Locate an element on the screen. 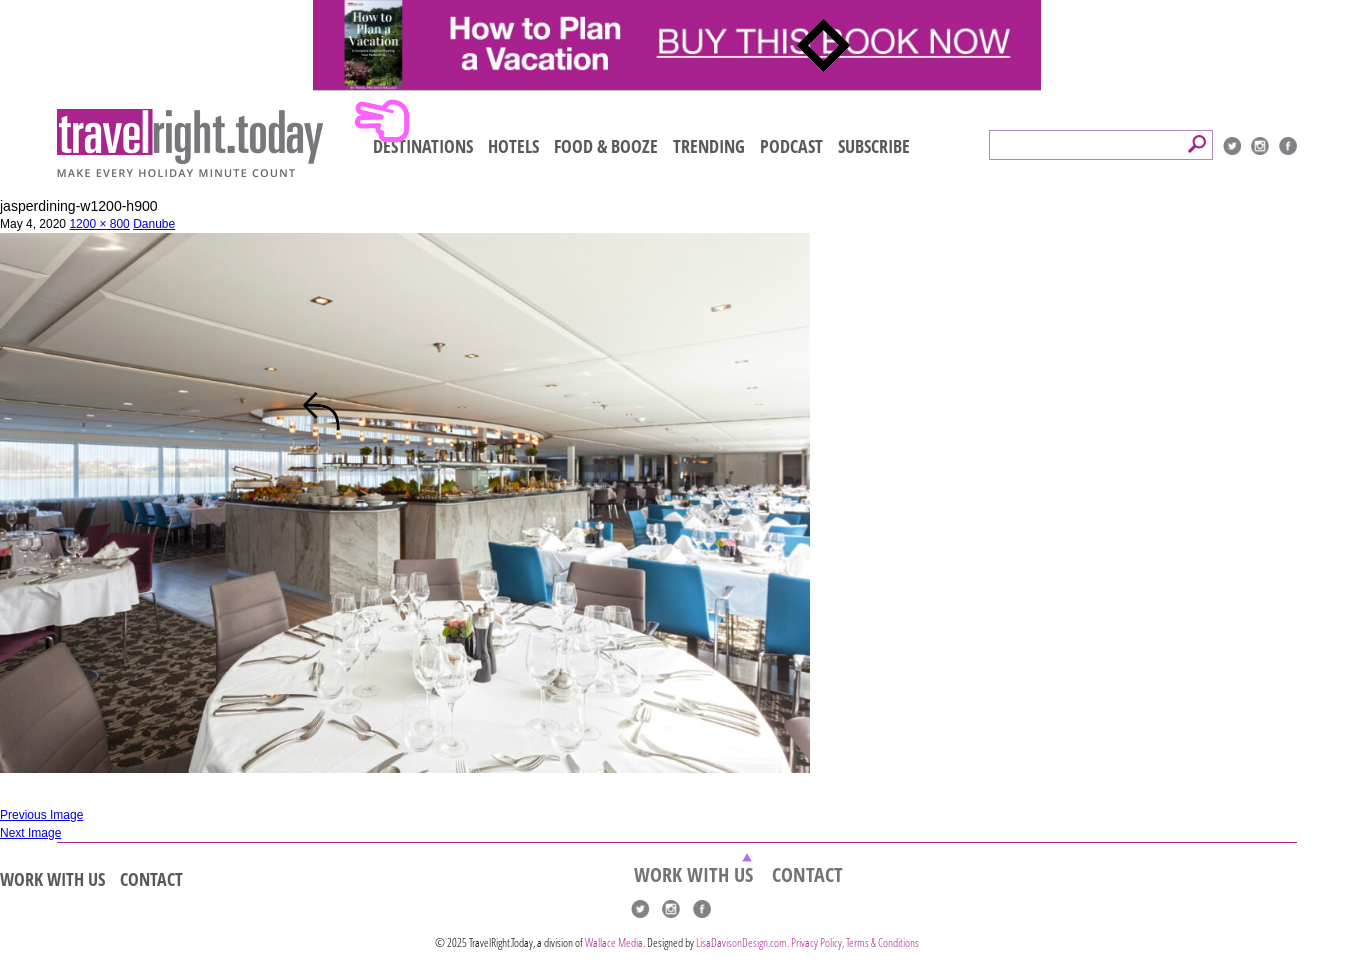 This screenshot has height=971, width=1354. unverified log breakpoint in debug mode is located at coordinates (823, 45).